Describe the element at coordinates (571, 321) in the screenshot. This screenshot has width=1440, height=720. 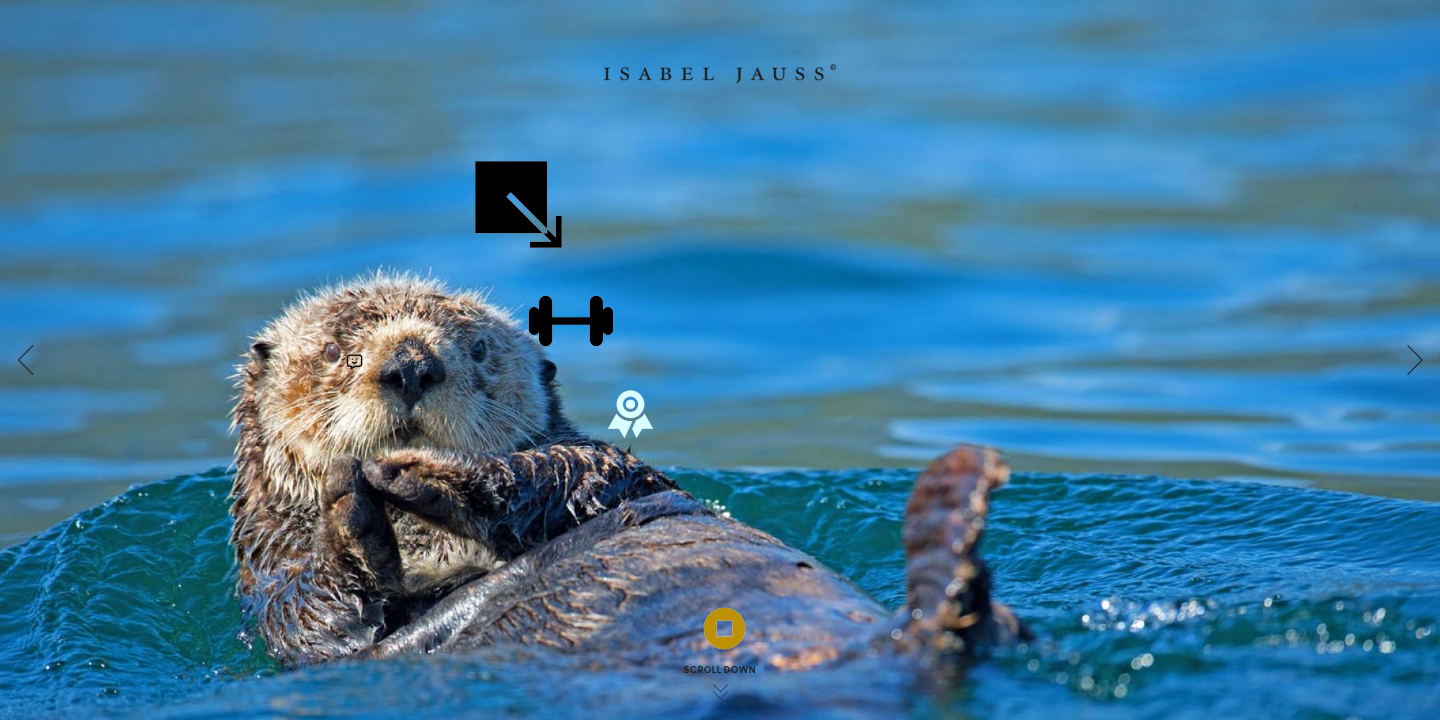
I see `access workout or fitness features` at that location.